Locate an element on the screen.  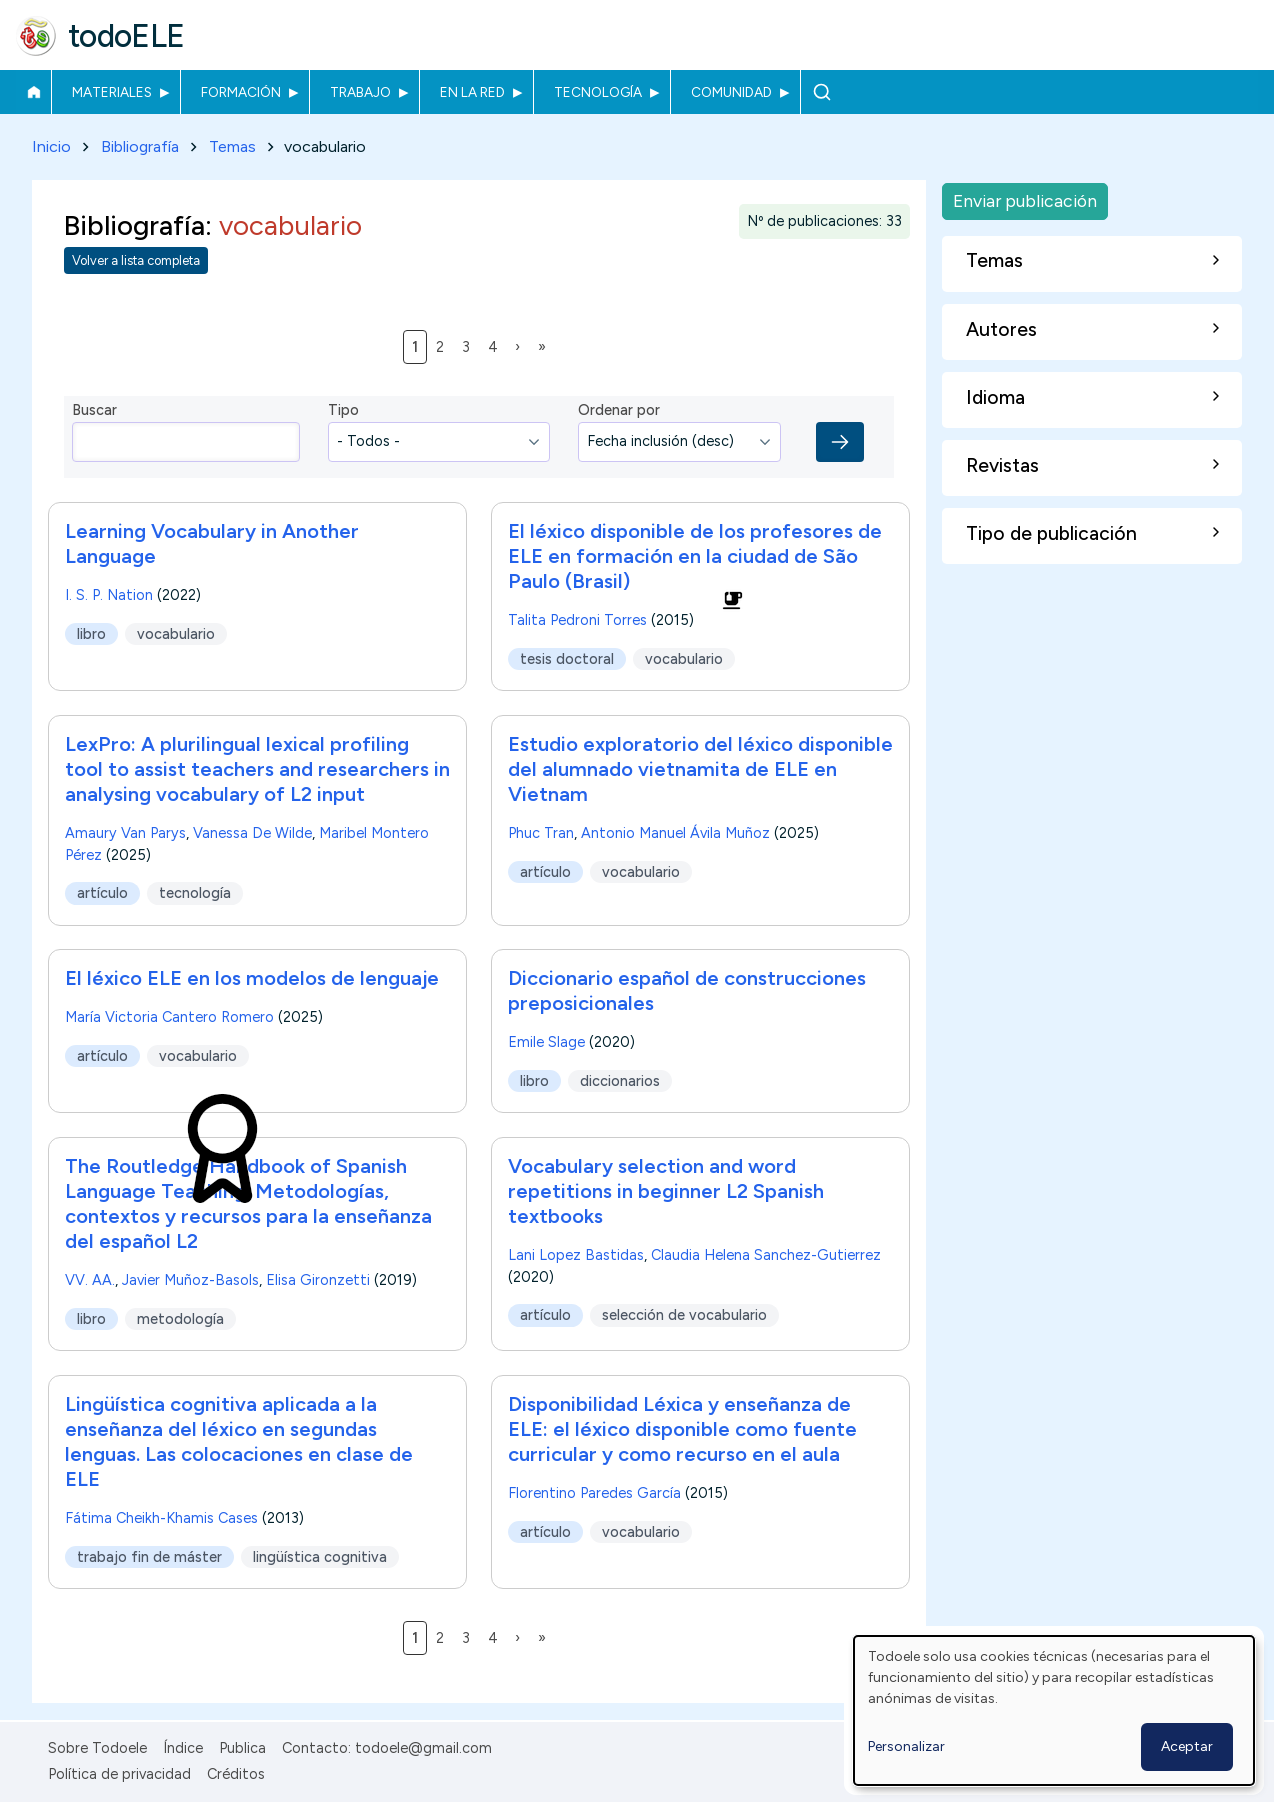
access food and beverage emoji category is located at coordinates (732, 600).